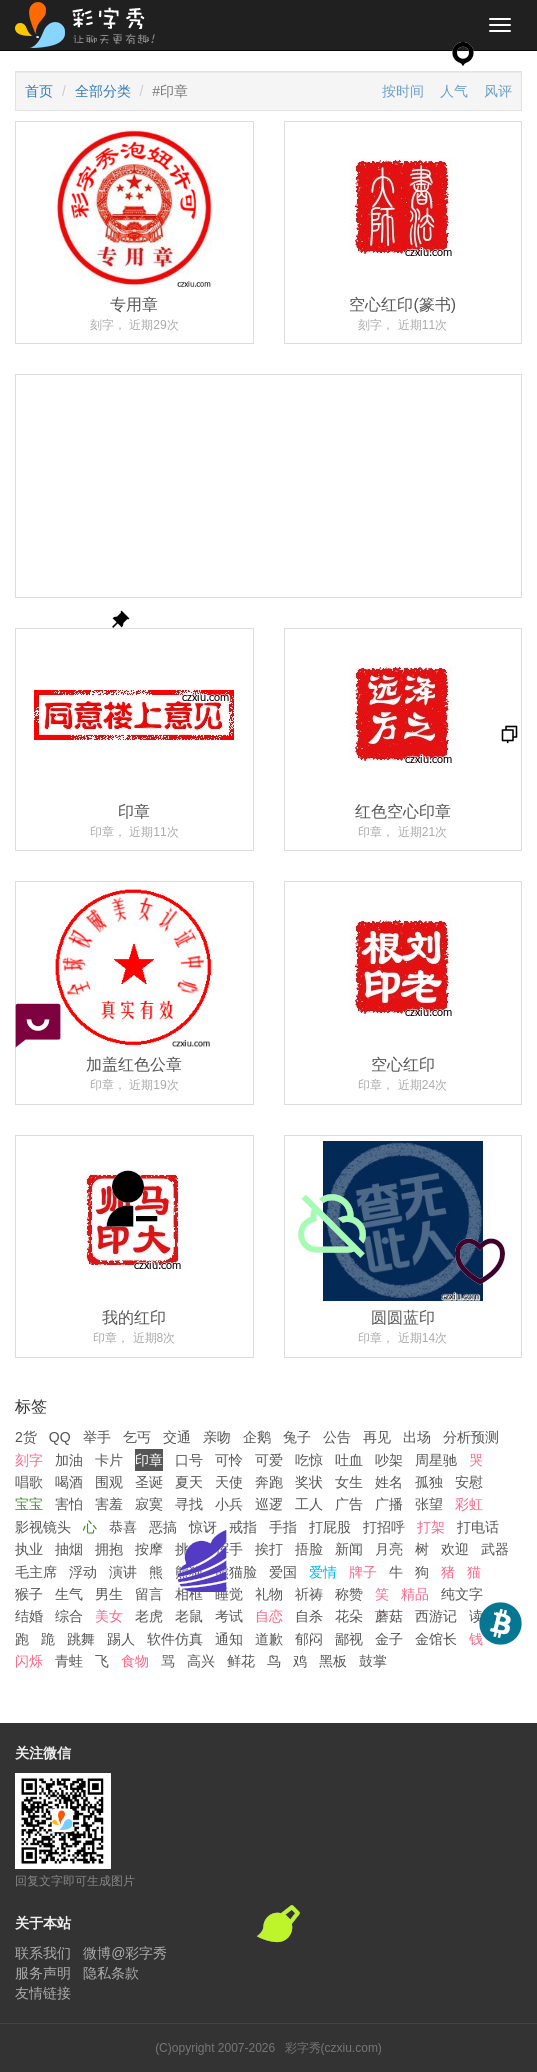  I want to click on access brush or painting tools, so click(278, 1924).